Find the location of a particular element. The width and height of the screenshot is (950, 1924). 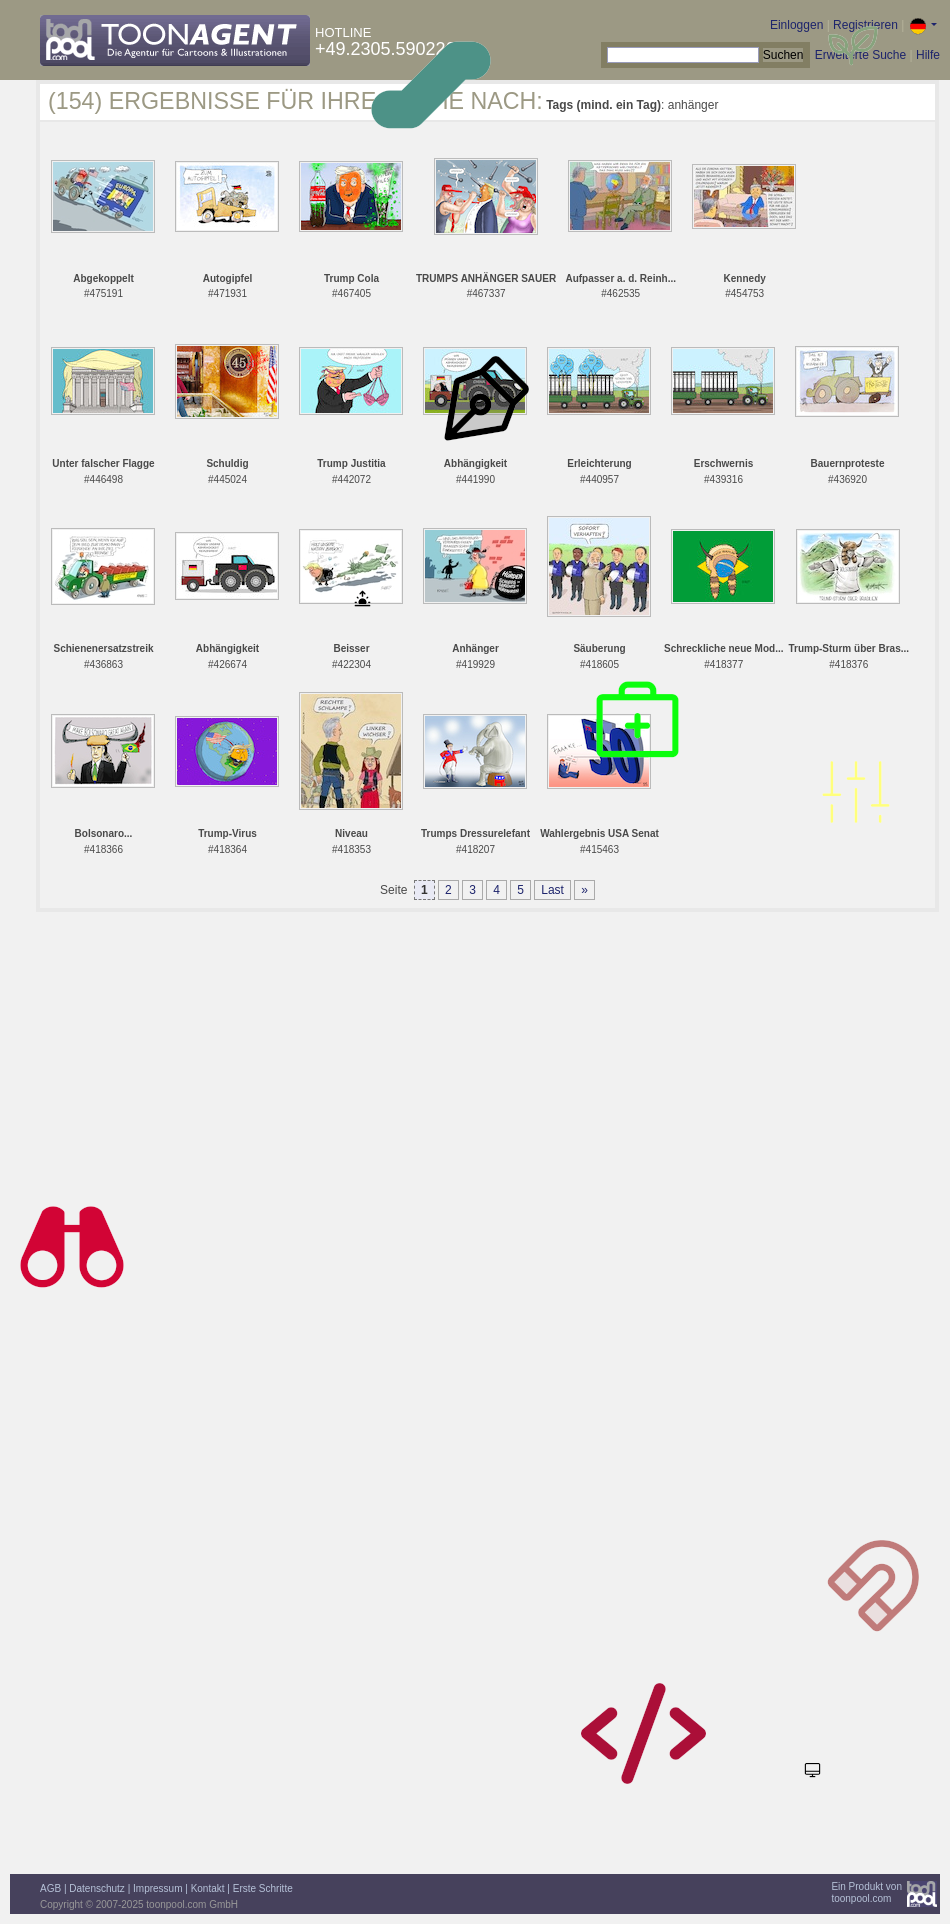

view plant care or gardening features is located at coordinates (853, 44).